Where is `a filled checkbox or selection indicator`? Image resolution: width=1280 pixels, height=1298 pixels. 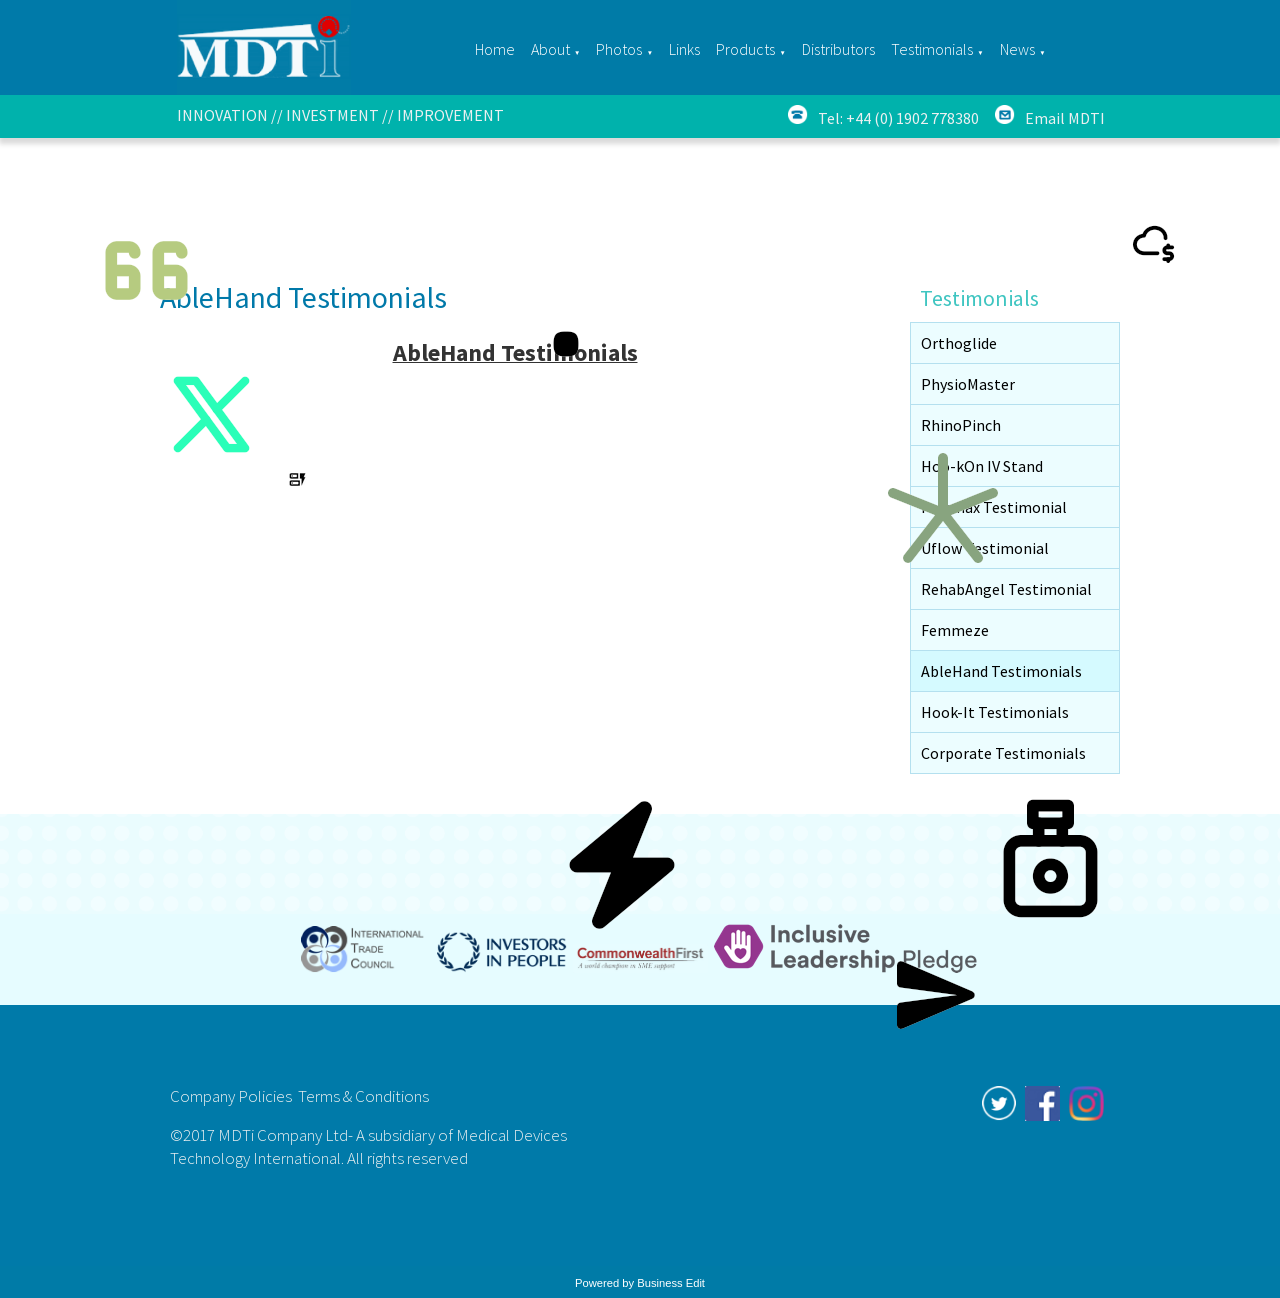
a filled checkbox or selection indicator is located at coordinates (566, 344).